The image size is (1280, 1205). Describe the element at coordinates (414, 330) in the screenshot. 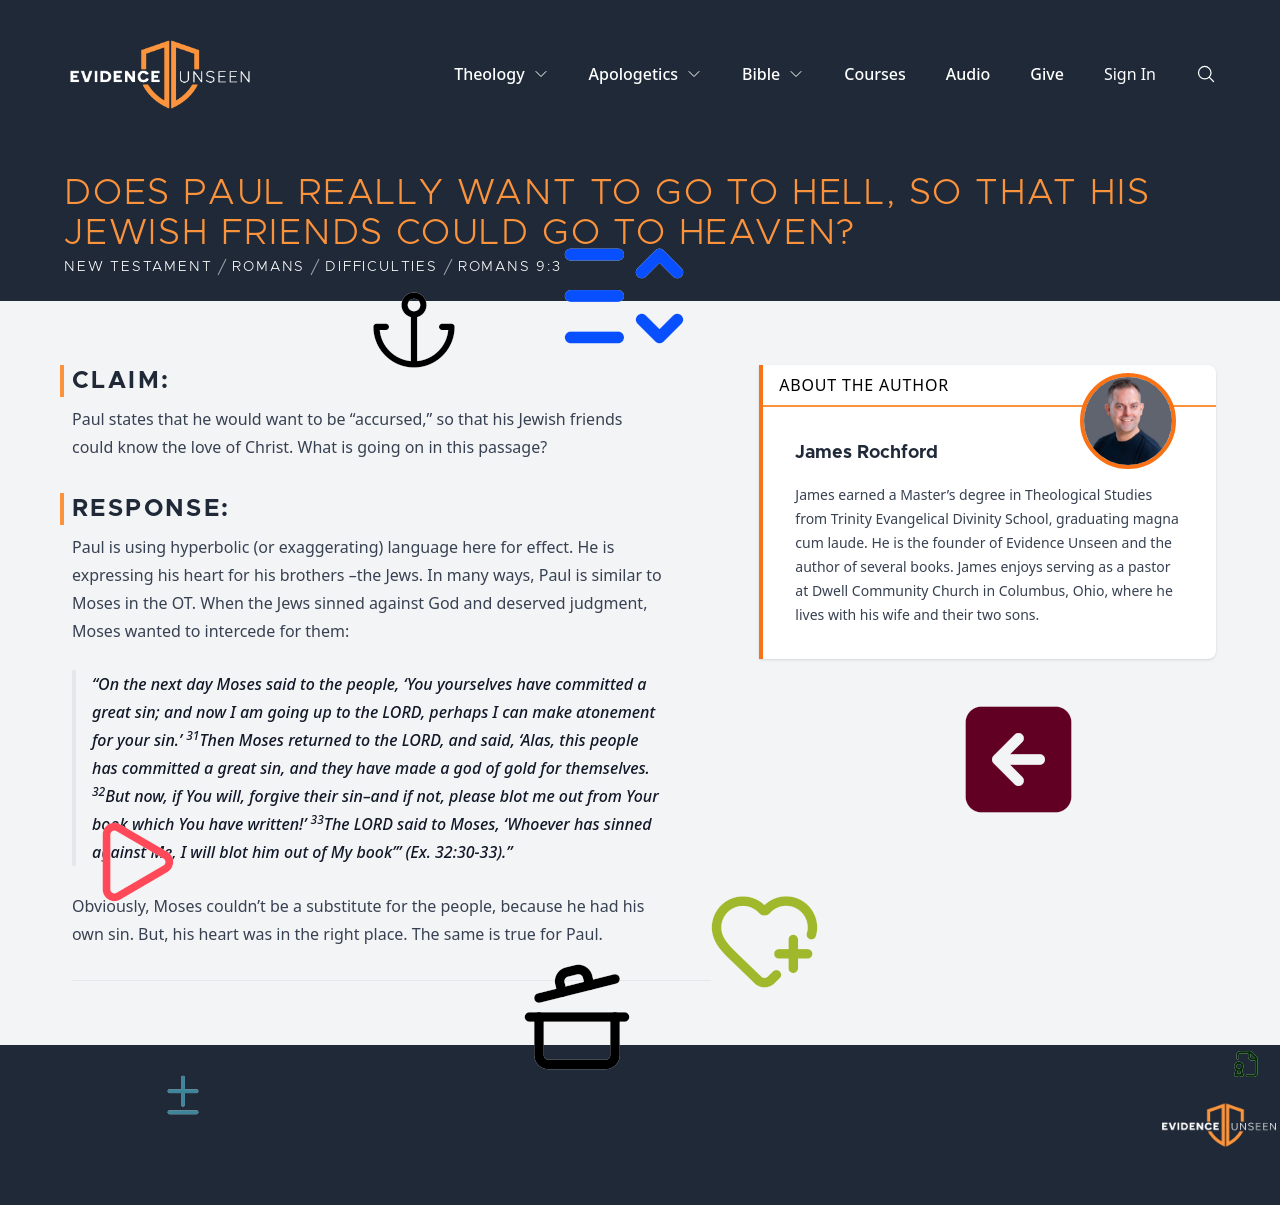

I see `anchor link to a fixed section on a page` at that location.